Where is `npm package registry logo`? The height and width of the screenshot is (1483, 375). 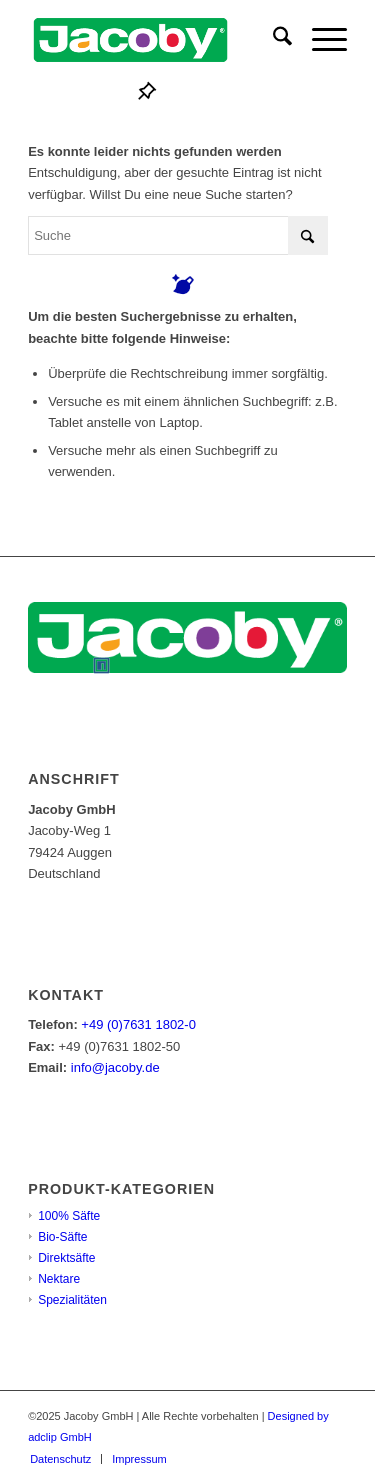
npm package registry logo is located at coordinates (101, 665).